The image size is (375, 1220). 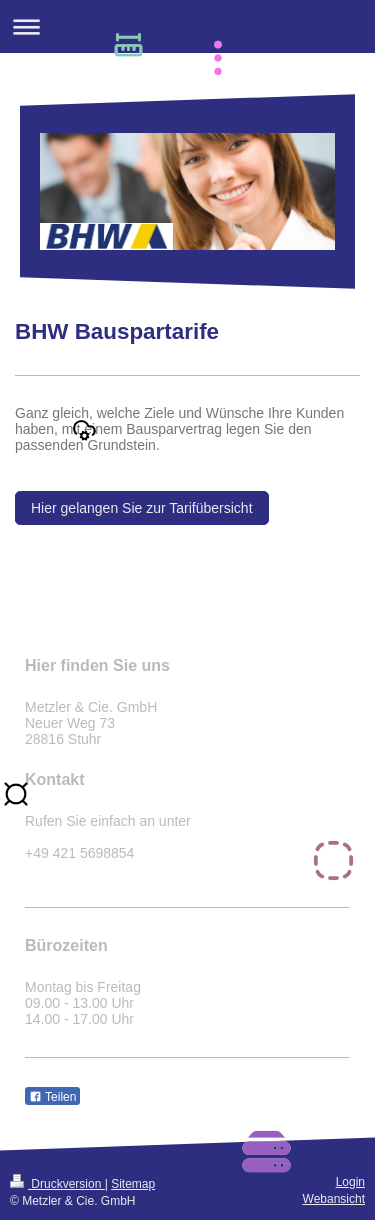 I want to click on select or crop area with rounded corners, so click(x=333, y=860).